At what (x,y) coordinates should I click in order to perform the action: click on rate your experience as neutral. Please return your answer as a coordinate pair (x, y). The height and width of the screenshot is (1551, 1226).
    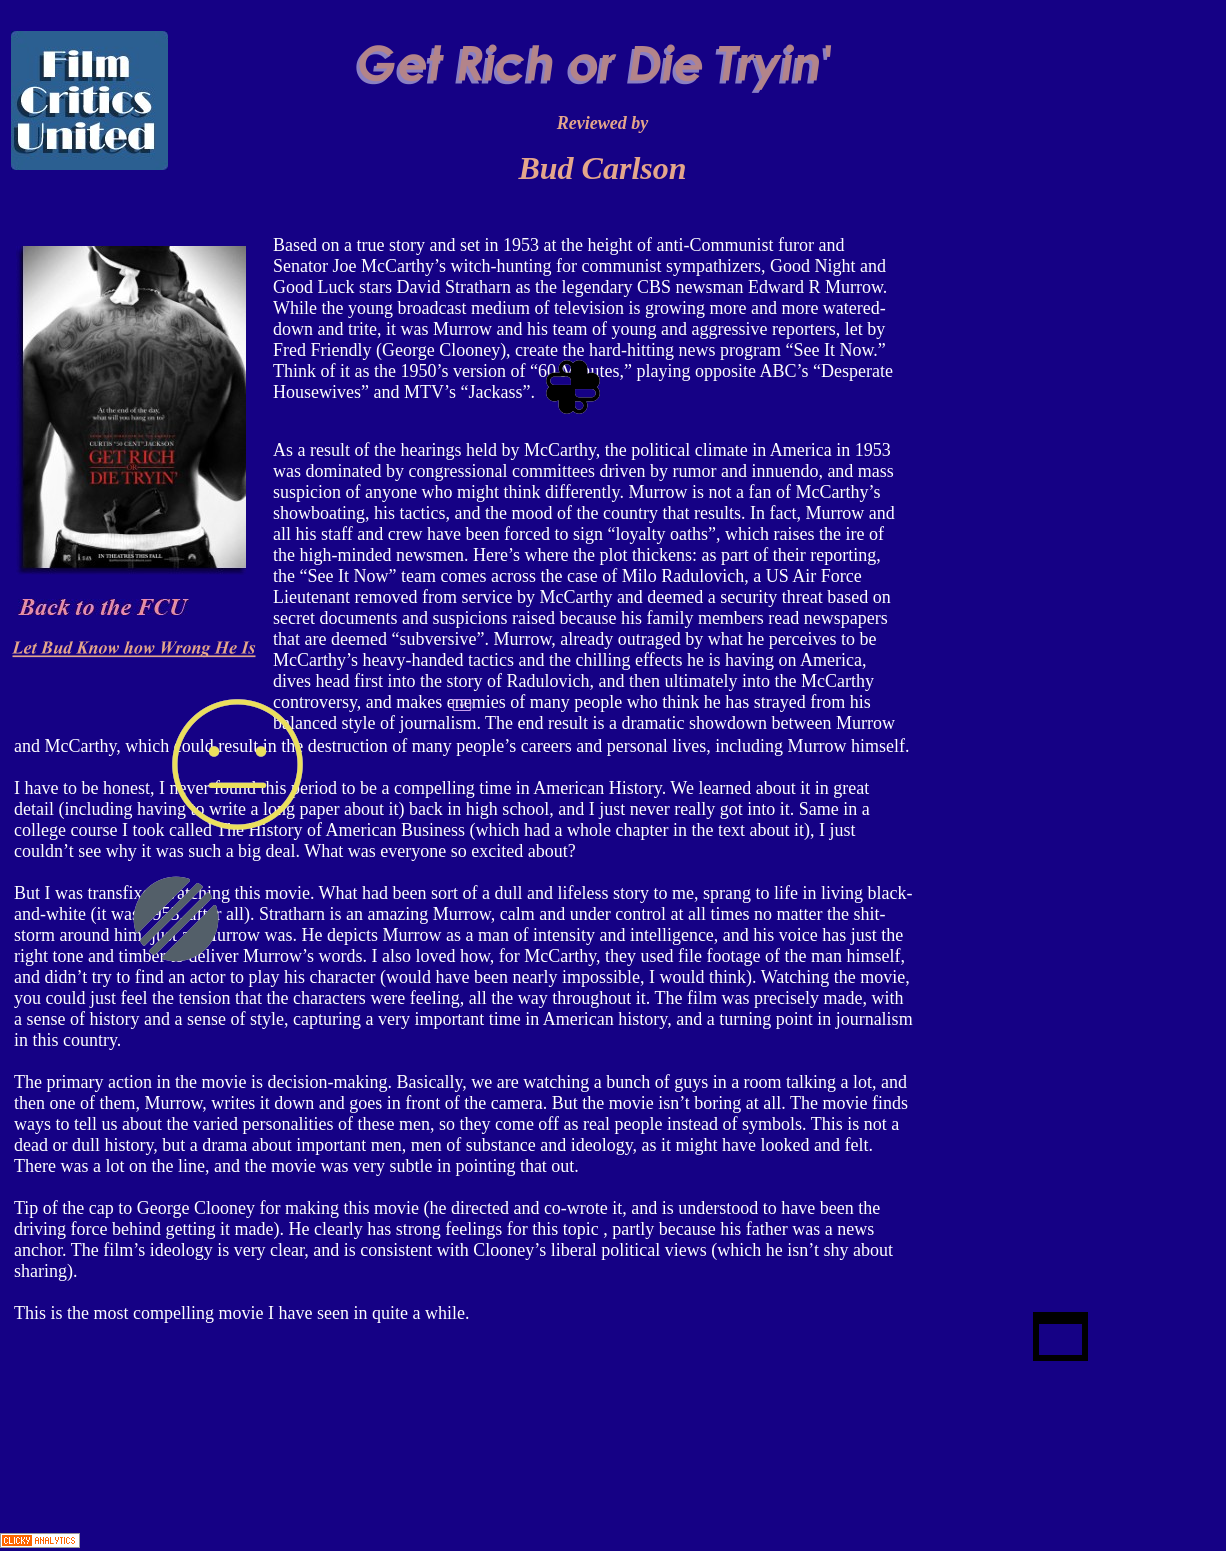
    Looking at the image, I should click on (237, 764).